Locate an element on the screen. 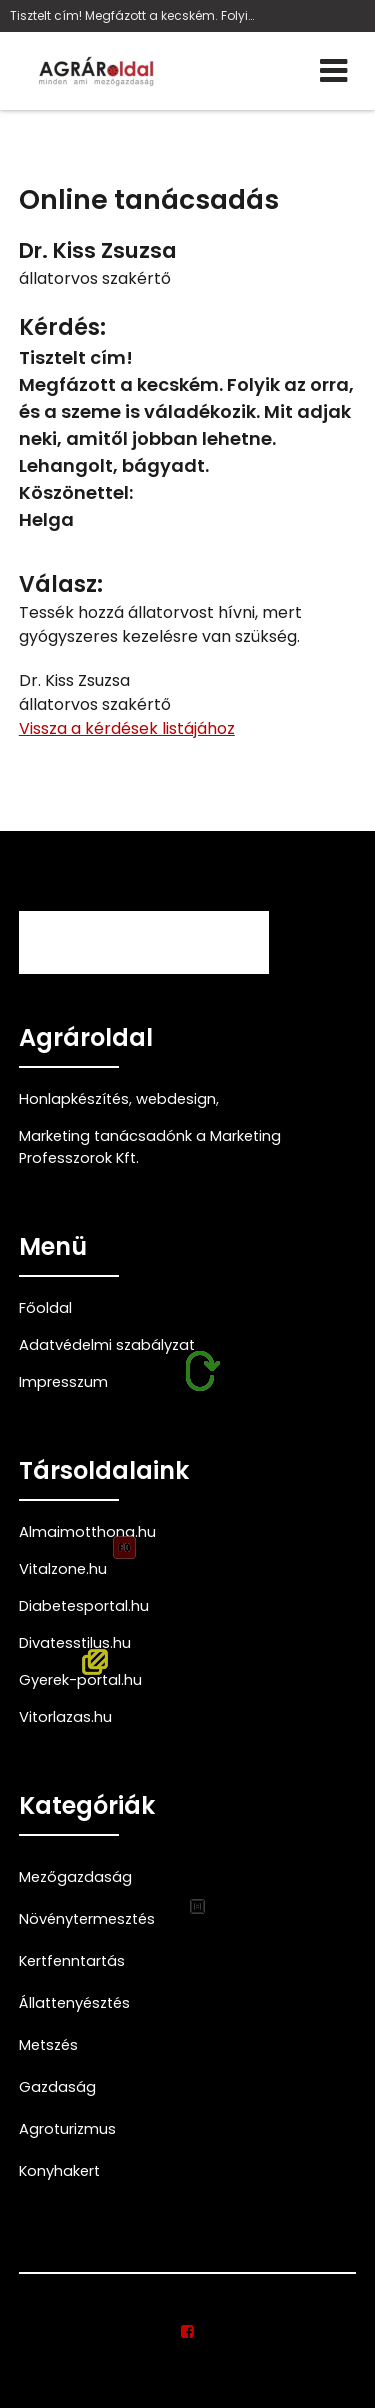 This screenshot has height=2408, width=375. view selected layers in a design tool is located at coordinates (95, 1662).